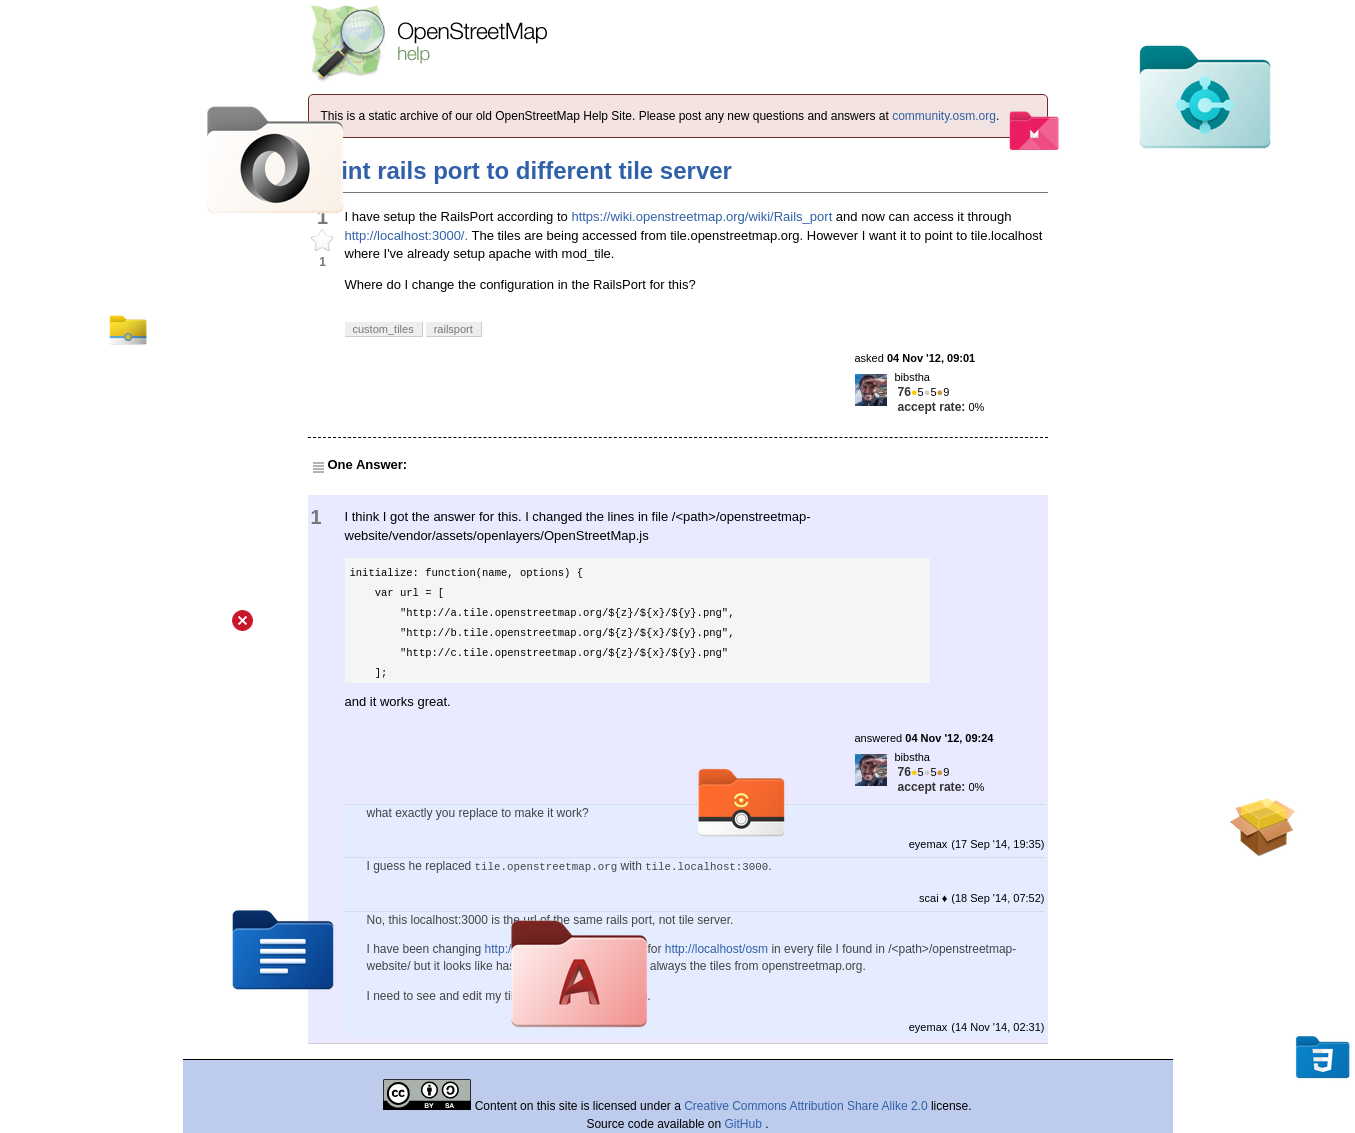 This screenshot has height=1133, width=1355. Describe the element at coordinates (578, 977) in the screenshot. I see `folder containing AutoCAD project files` at that location.